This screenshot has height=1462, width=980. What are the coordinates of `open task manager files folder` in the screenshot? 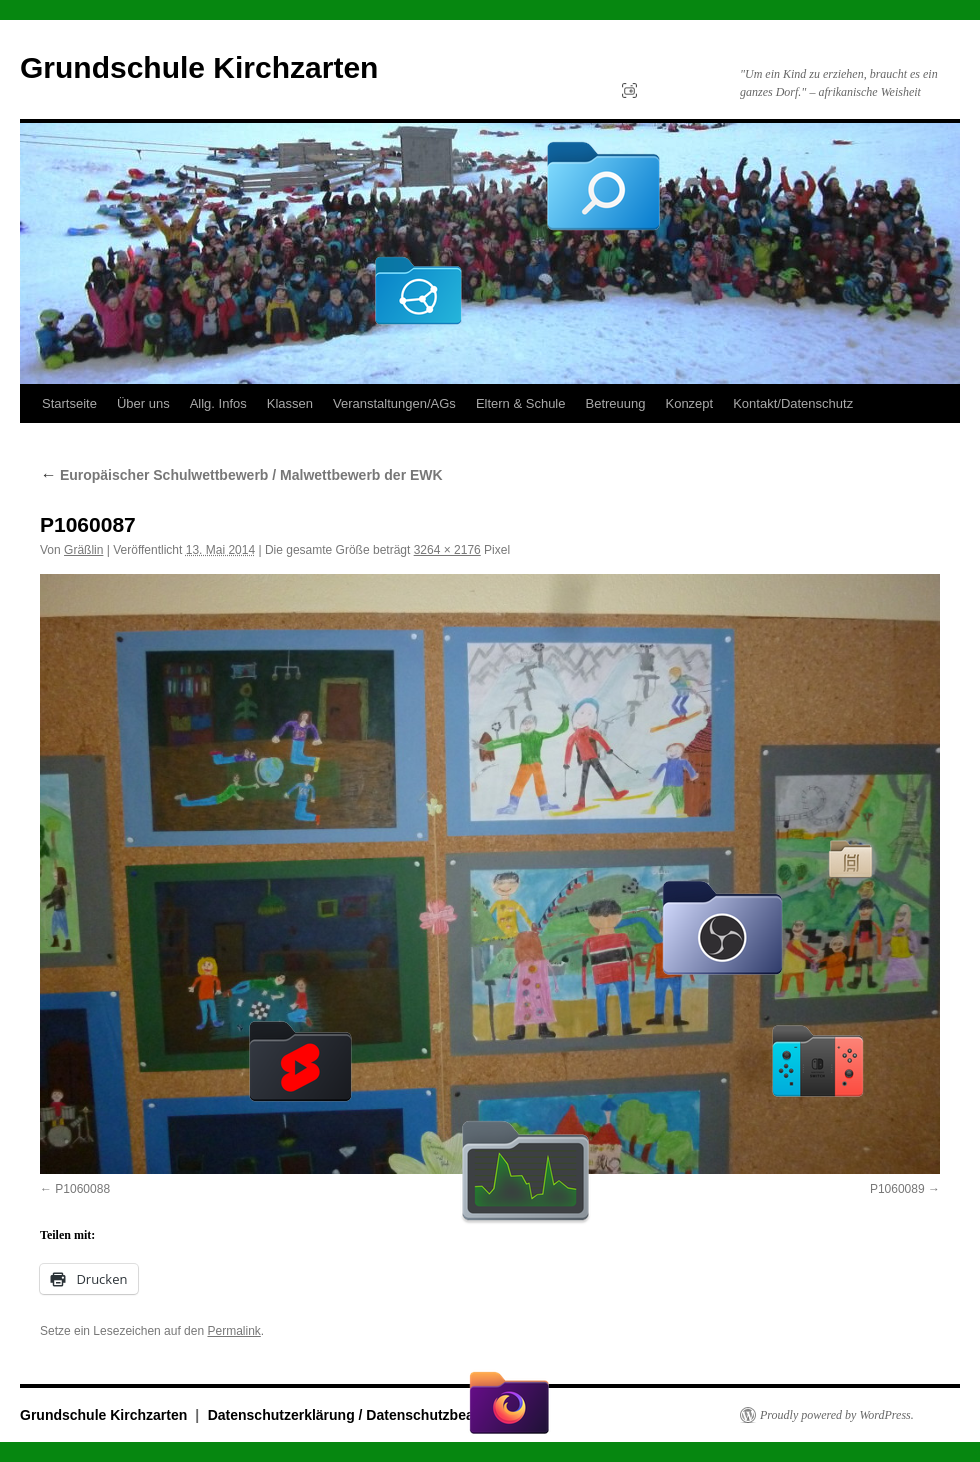 It's located at (525, 1174).